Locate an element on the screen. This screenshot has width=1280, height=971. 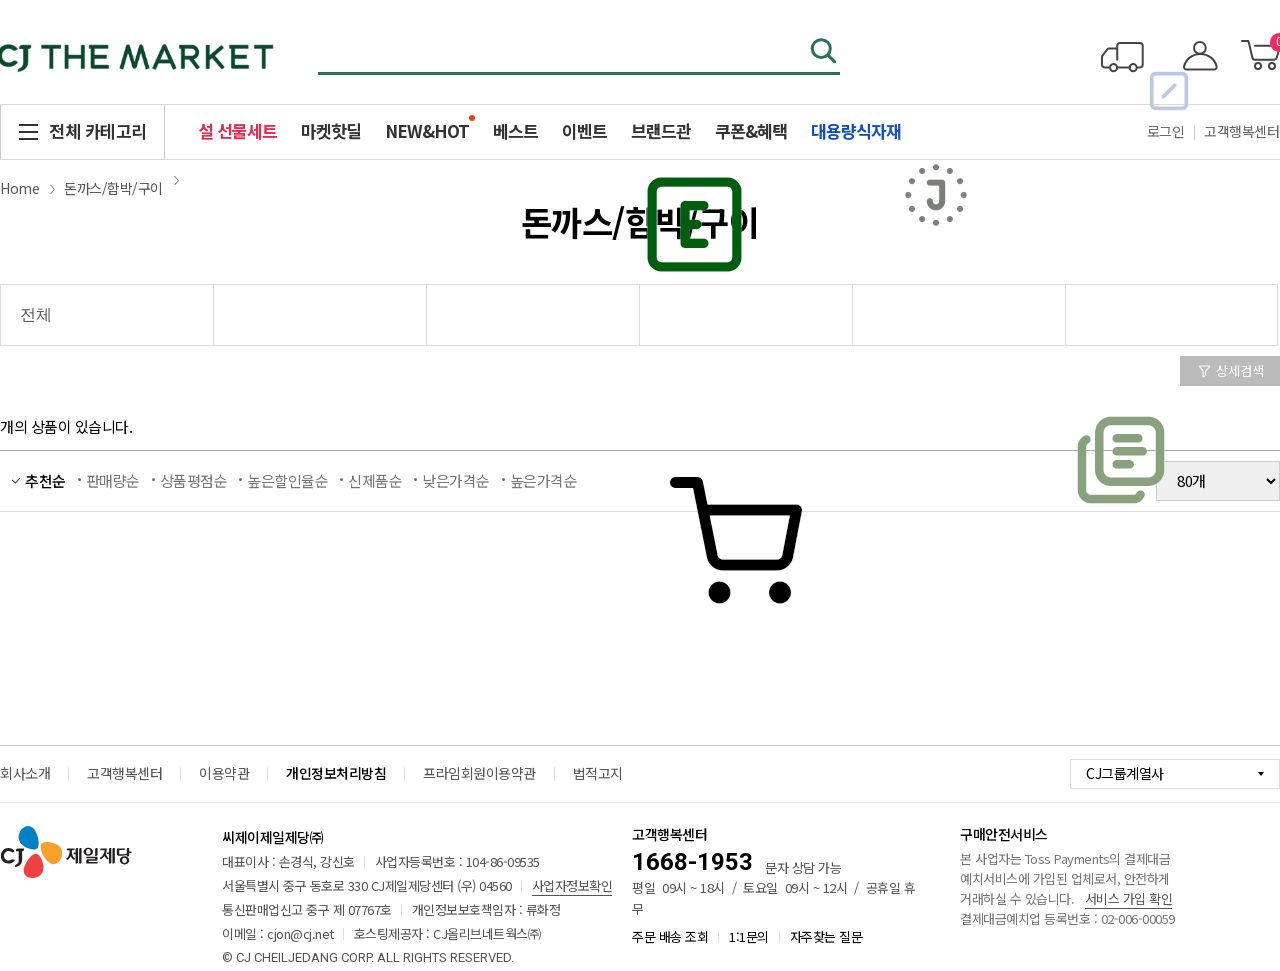
view your shopping cart is located at coordinates (736, 543).